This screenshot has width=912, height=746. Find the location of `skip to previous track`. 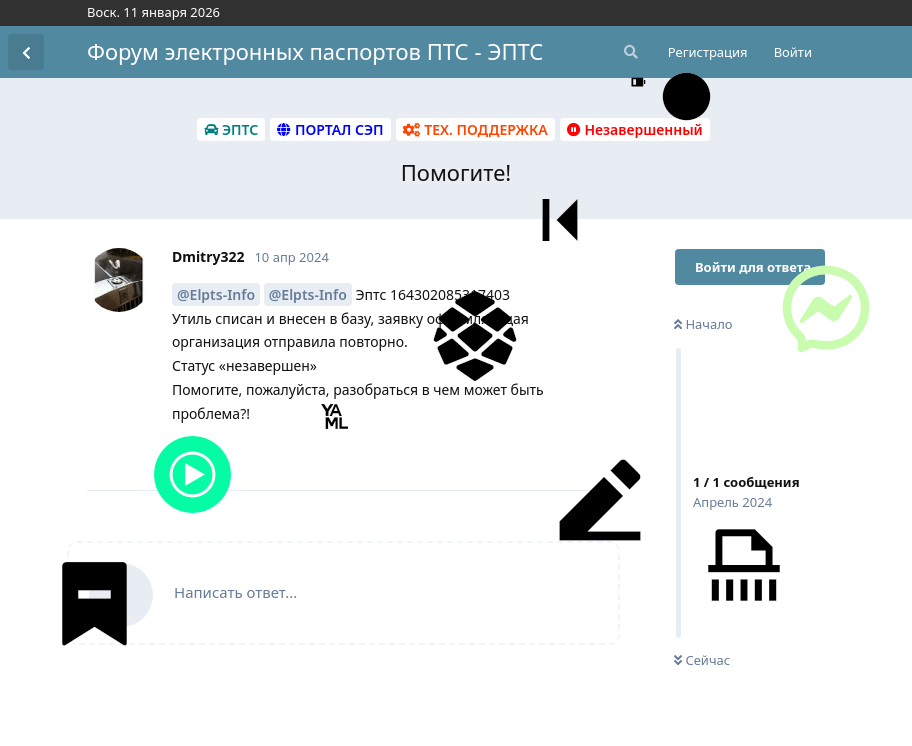

skip to previous track is located at coordinates (560, 220).